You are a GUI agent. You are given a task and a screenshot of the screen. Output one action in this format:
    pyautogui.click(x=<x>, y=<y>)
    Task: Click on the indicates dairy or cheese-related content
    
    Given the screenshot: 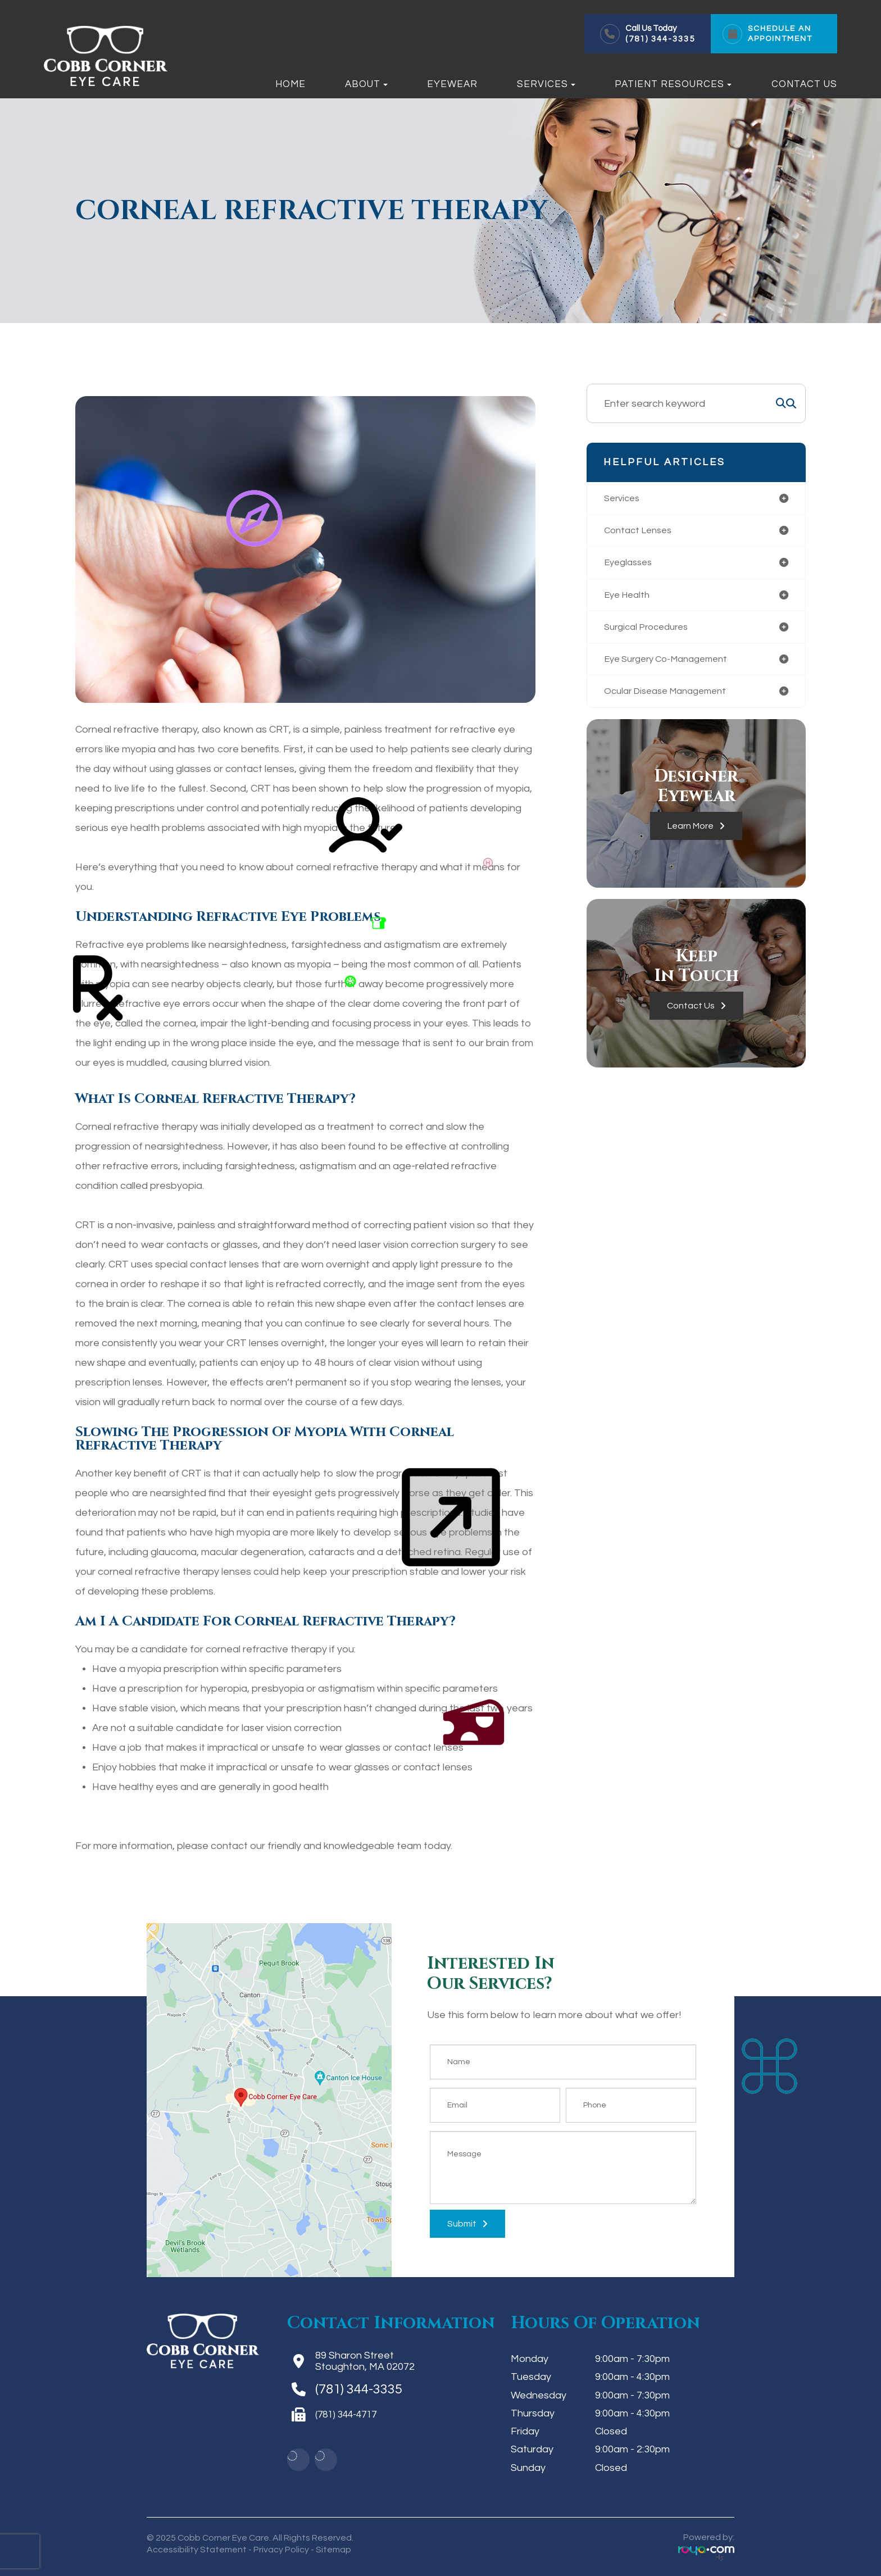 What is the action you would take?
    pyautogui.click(x=474, y=1725)
    